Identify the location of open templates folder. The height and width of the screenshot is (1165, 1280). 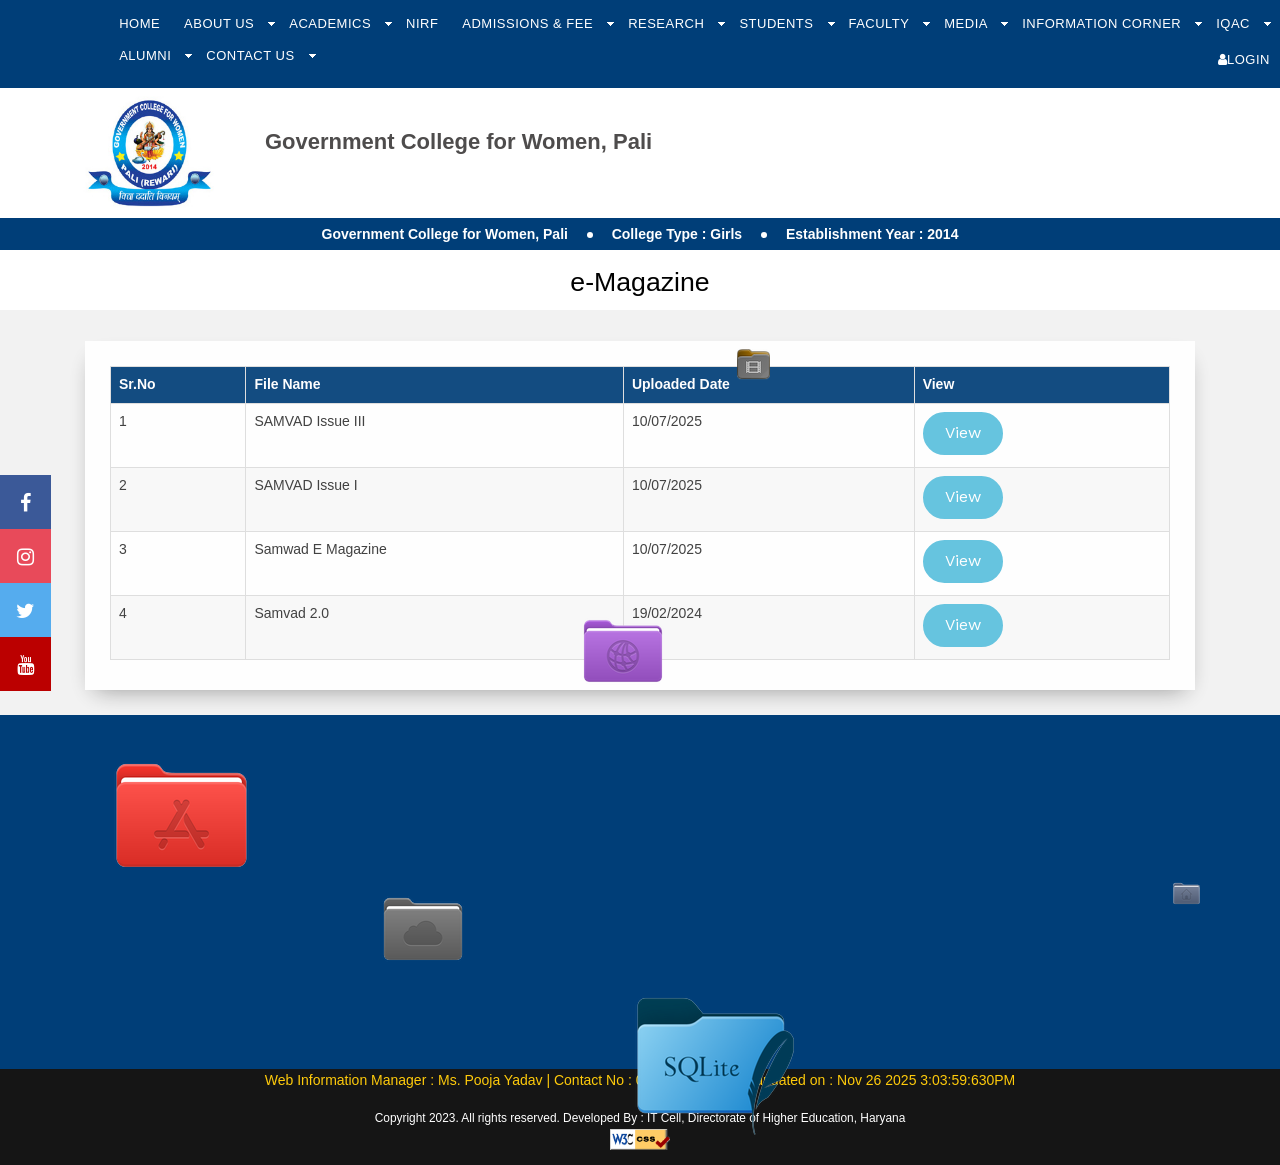
(181, 815).